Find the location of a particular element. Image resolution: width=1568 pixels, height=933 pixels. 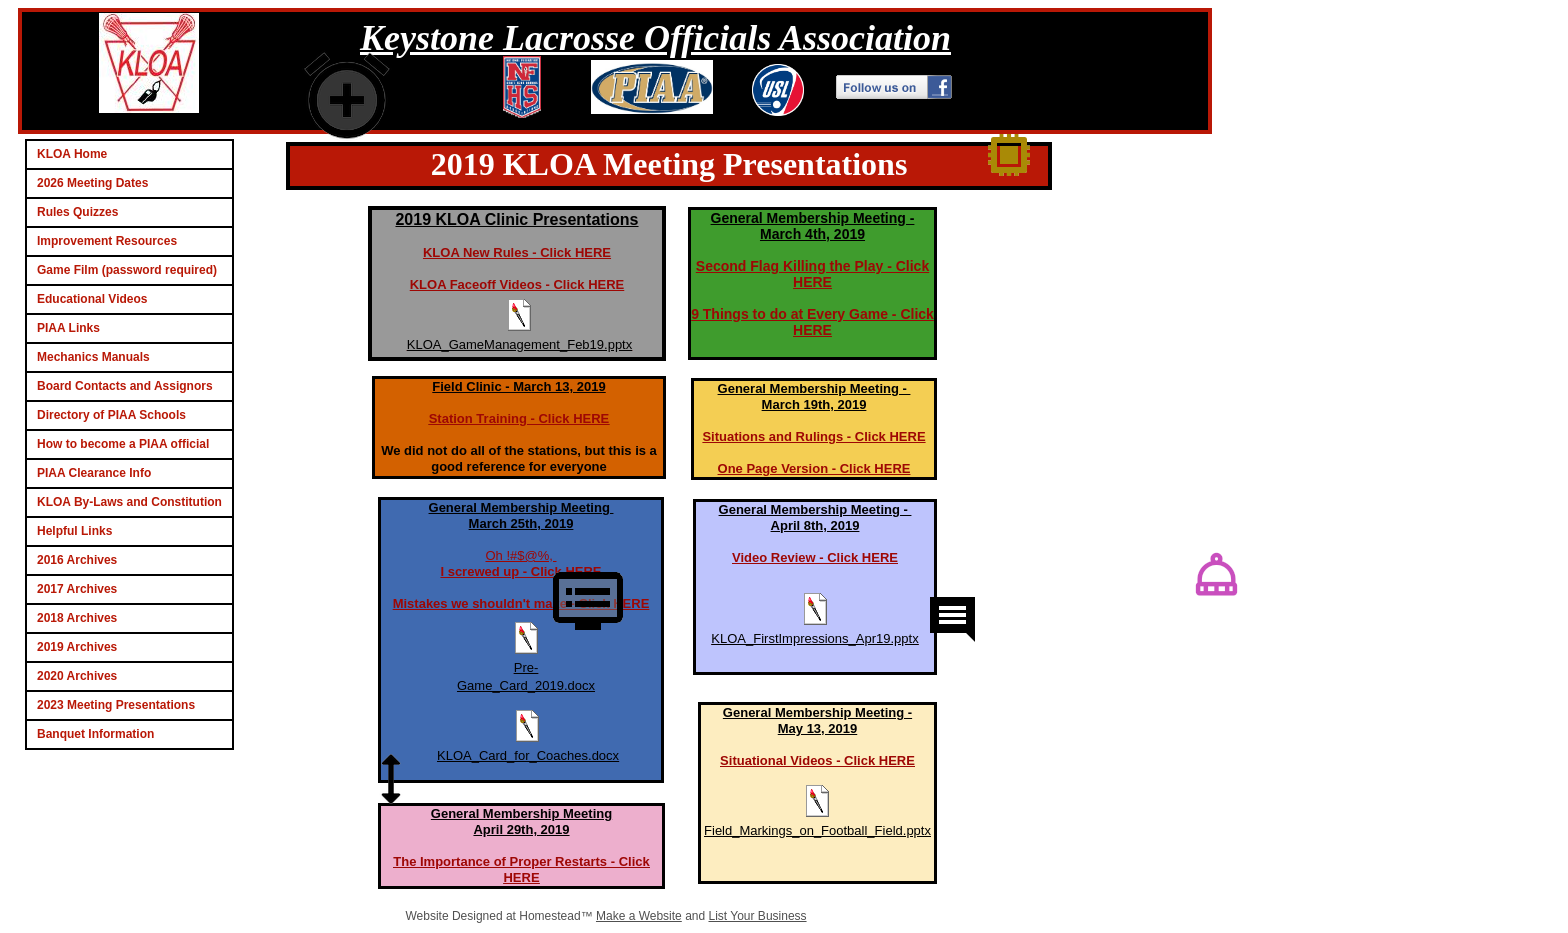

view hardware or processor information is located at coordinates (1009, 155).